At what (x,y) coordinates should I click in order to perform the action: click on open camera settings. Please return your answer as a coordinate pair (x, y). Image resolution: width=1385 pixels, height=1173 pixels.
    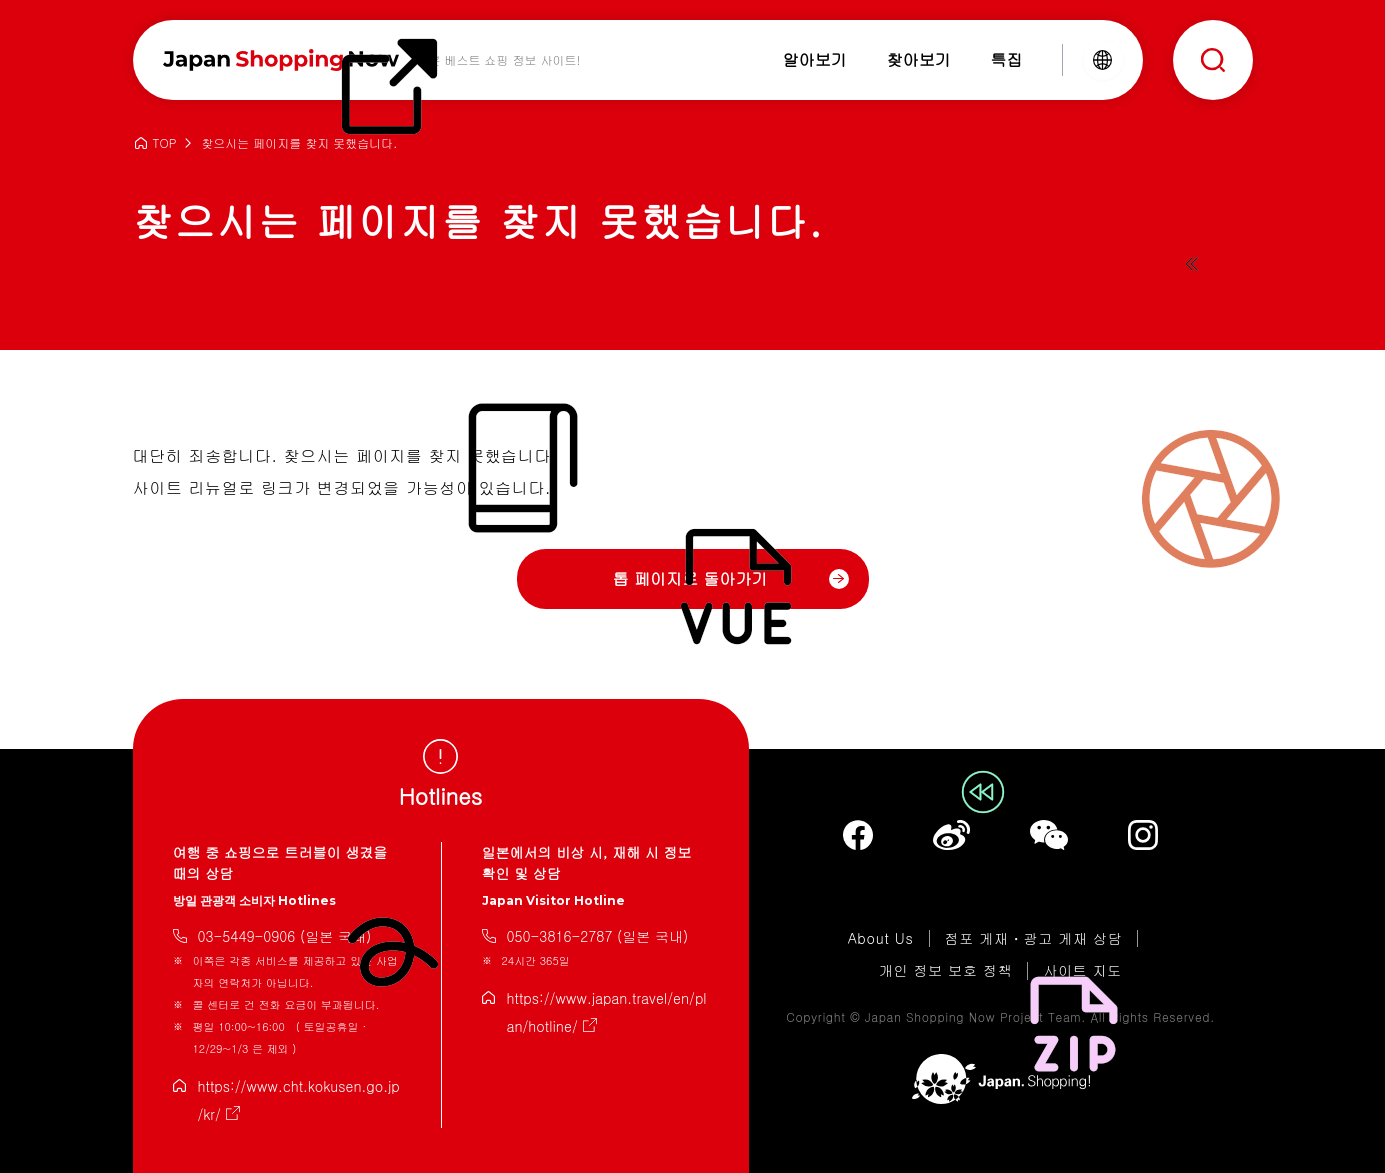
    Looking at the image, I should click on (1210, 498).